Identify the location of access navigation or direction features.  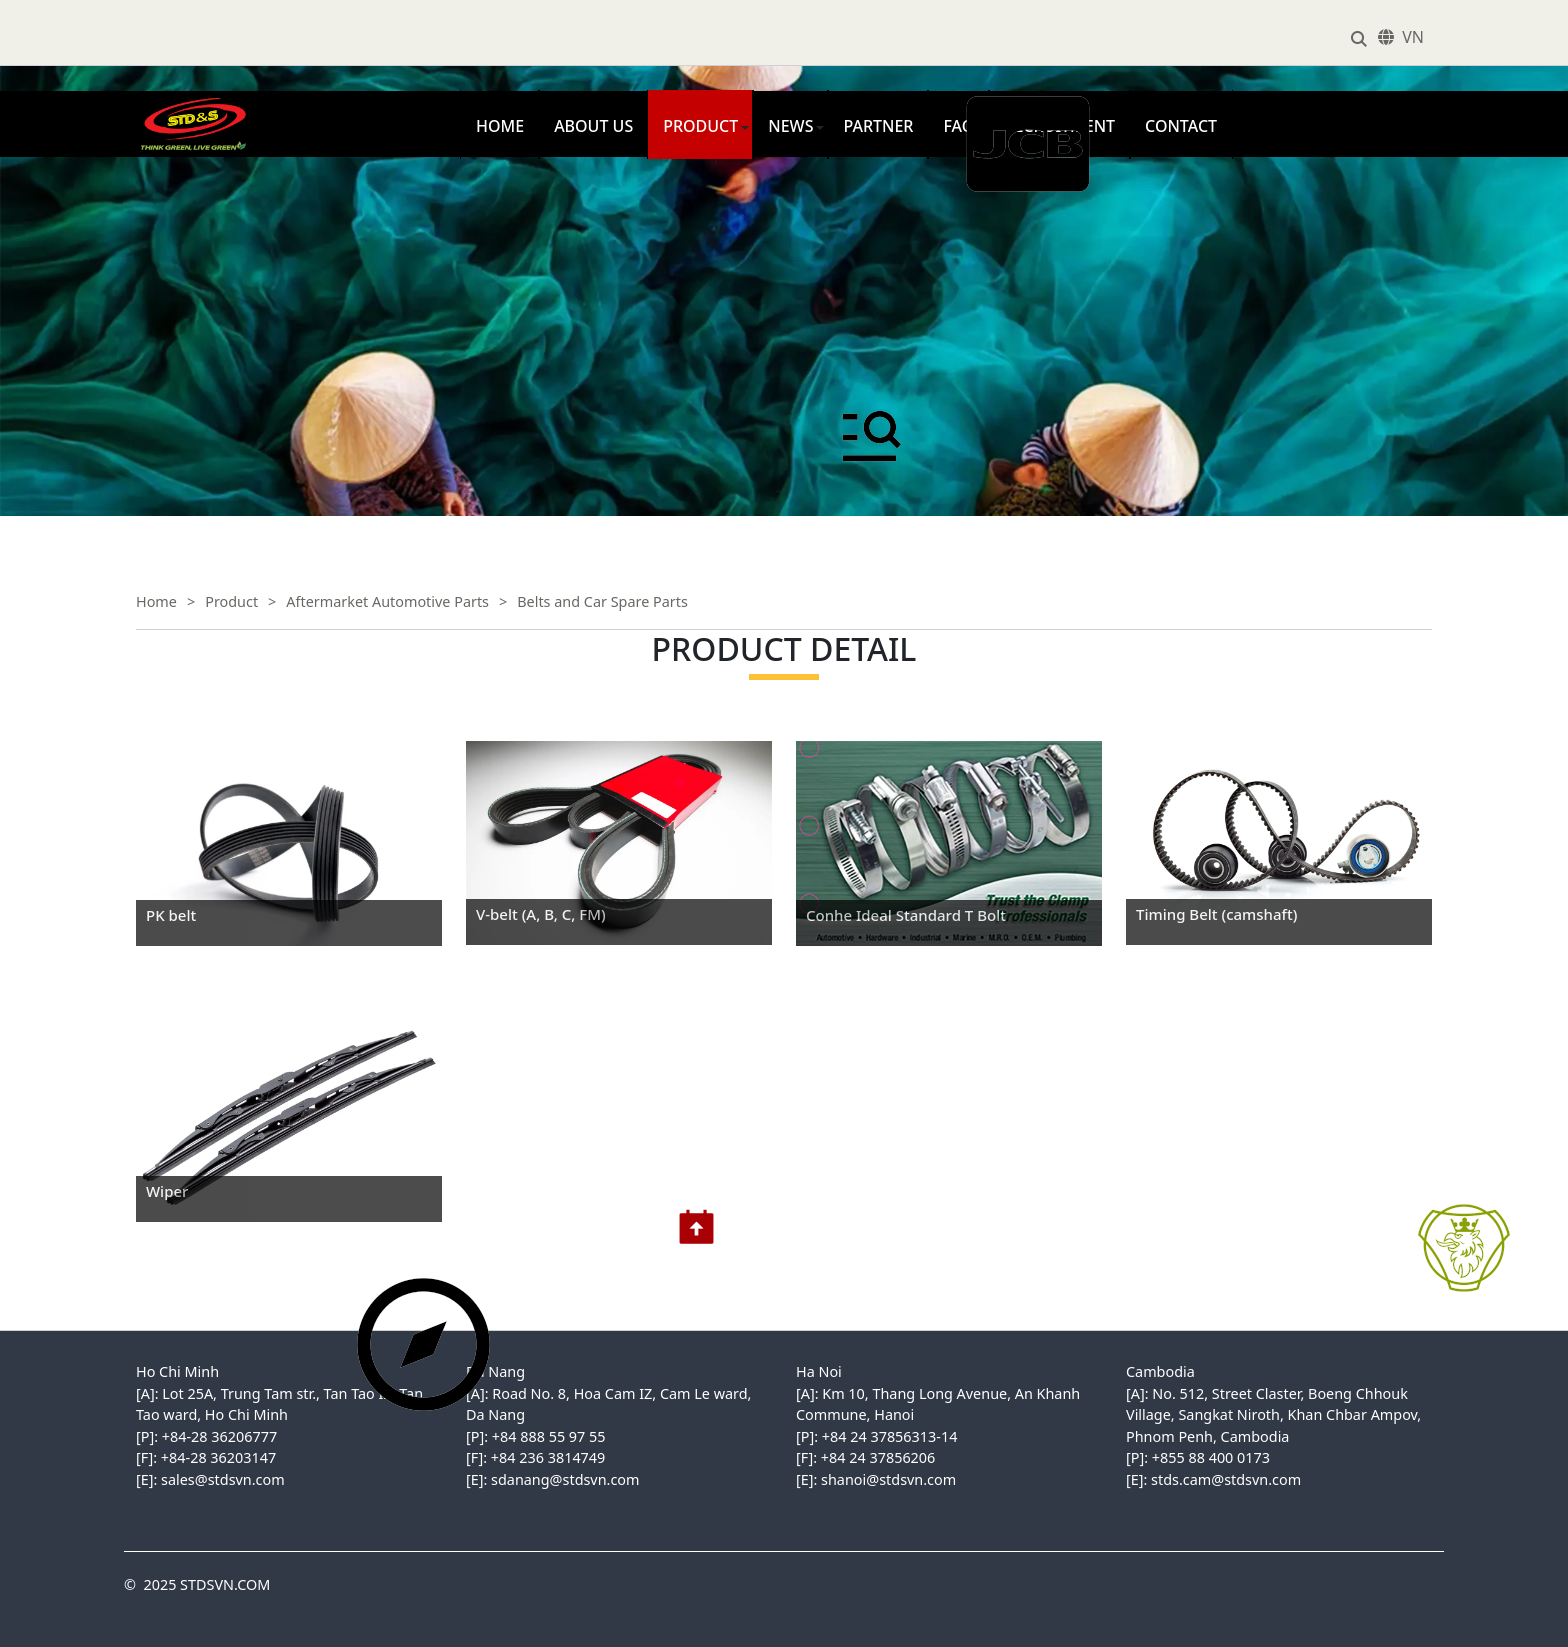
(423, 1344).